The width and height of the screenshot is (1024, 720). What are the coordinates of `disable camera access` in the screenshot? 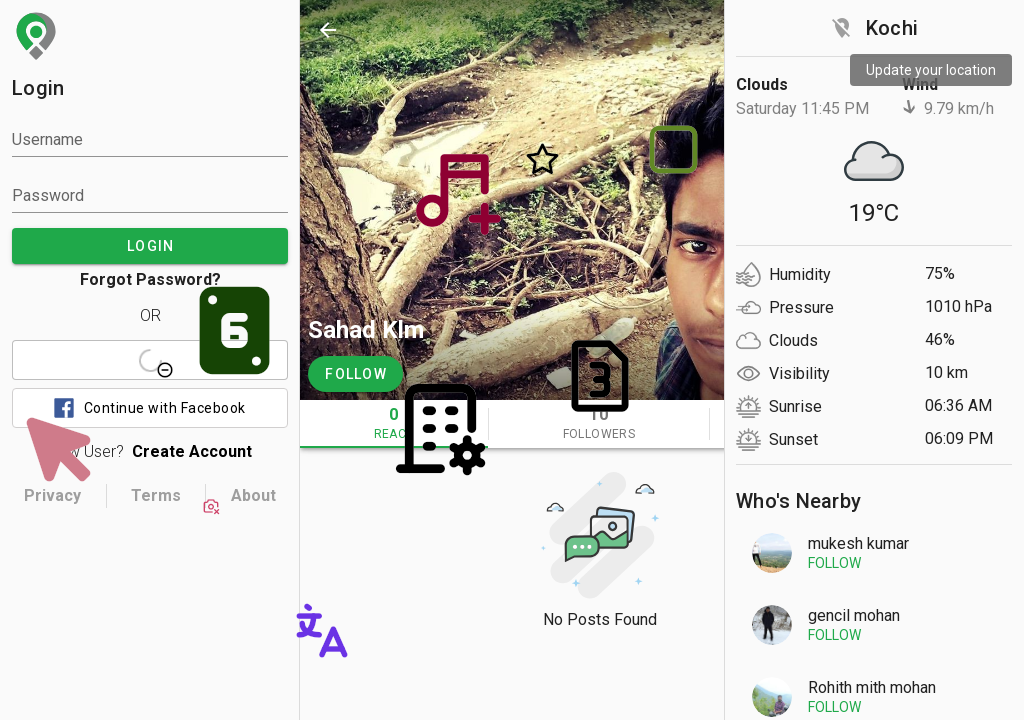 It's located at (211, 506).